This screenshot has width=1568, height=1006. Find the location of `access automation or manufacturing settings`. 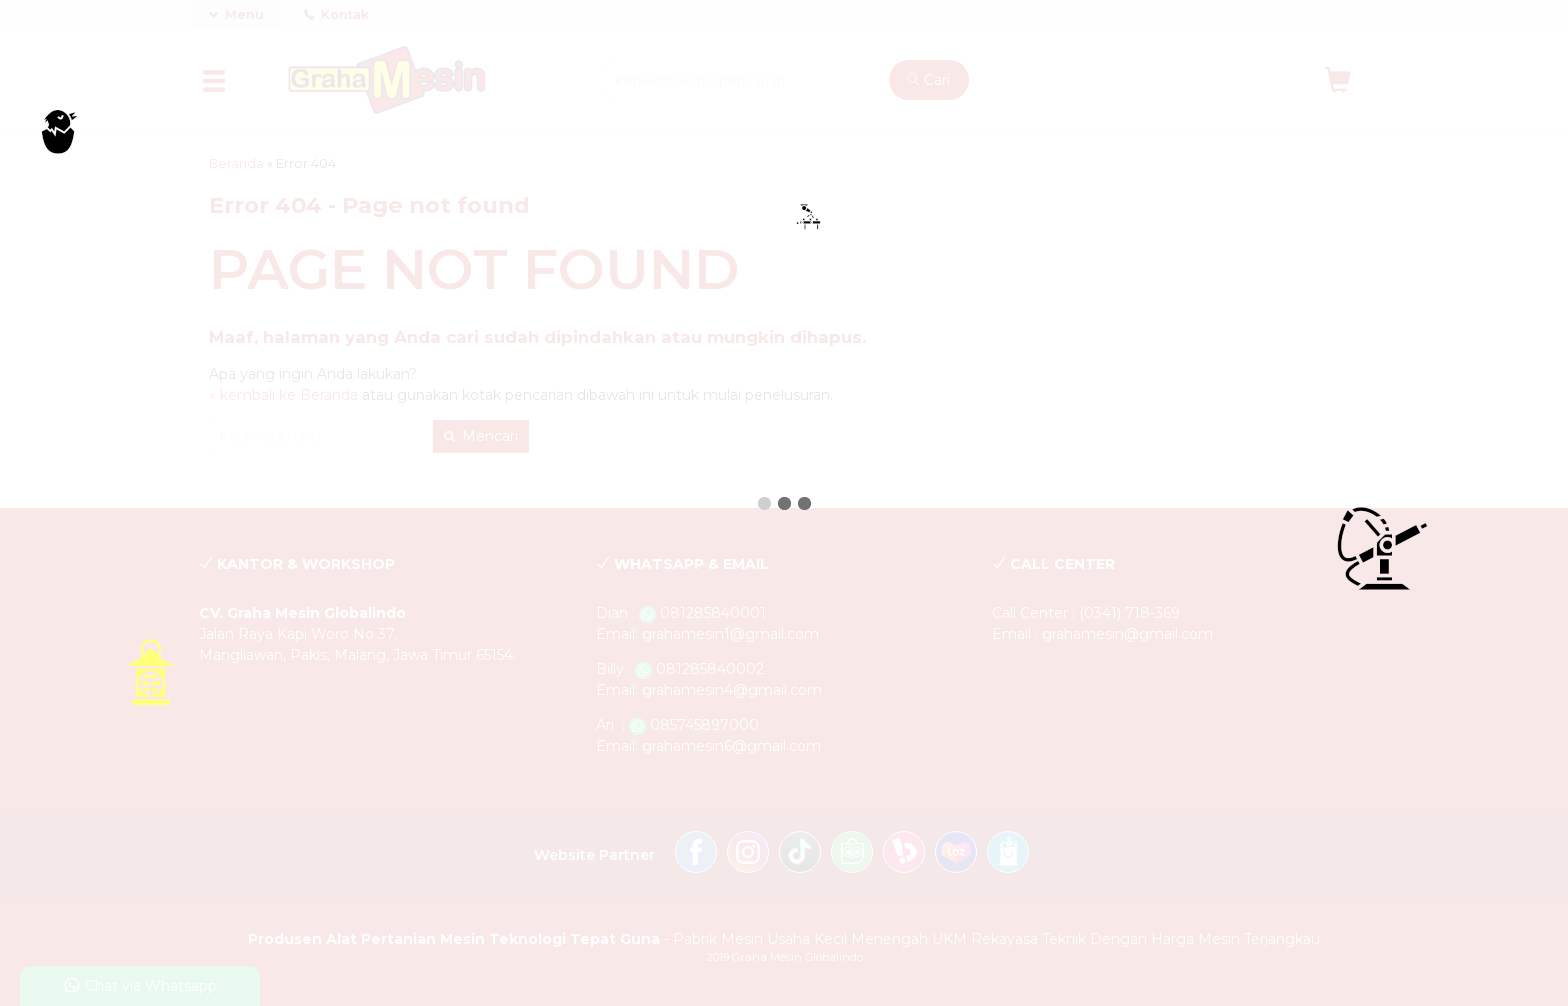

access automation or manufacturing settings is located at coordinates (807, 216).